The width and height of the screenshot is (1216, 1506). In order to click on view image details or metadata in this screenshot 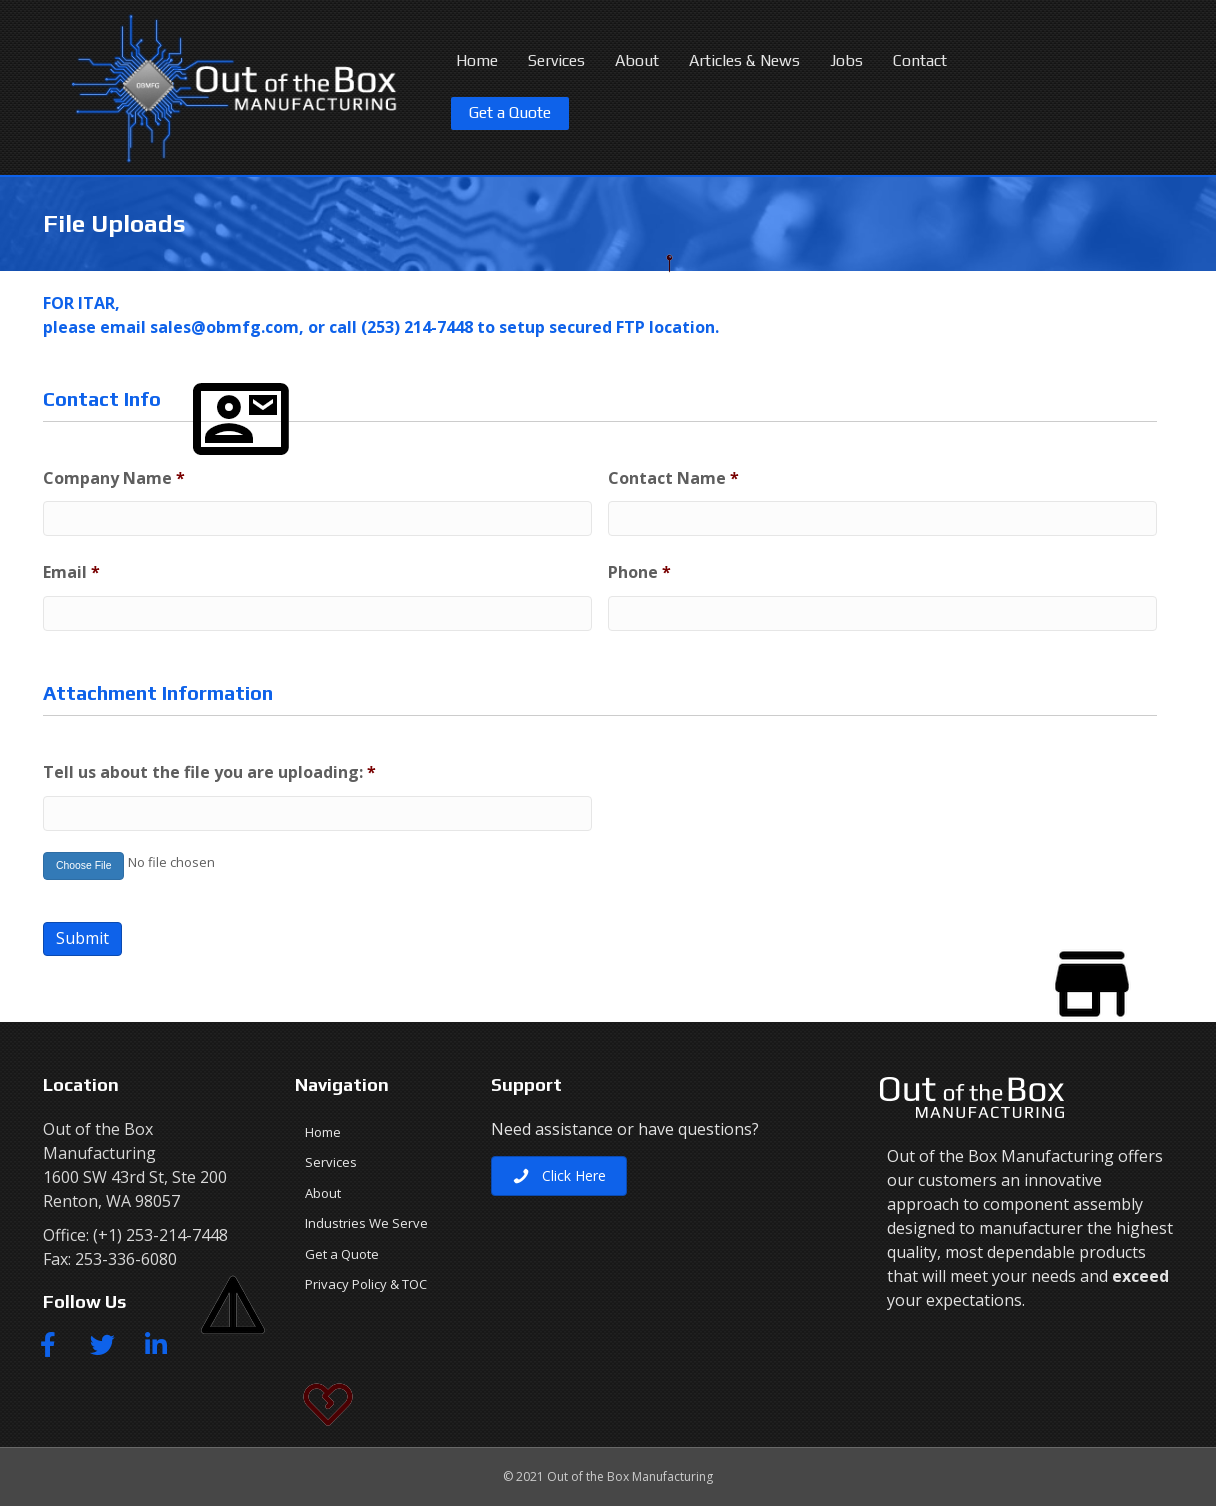, I will do `click(233, 1303)`.